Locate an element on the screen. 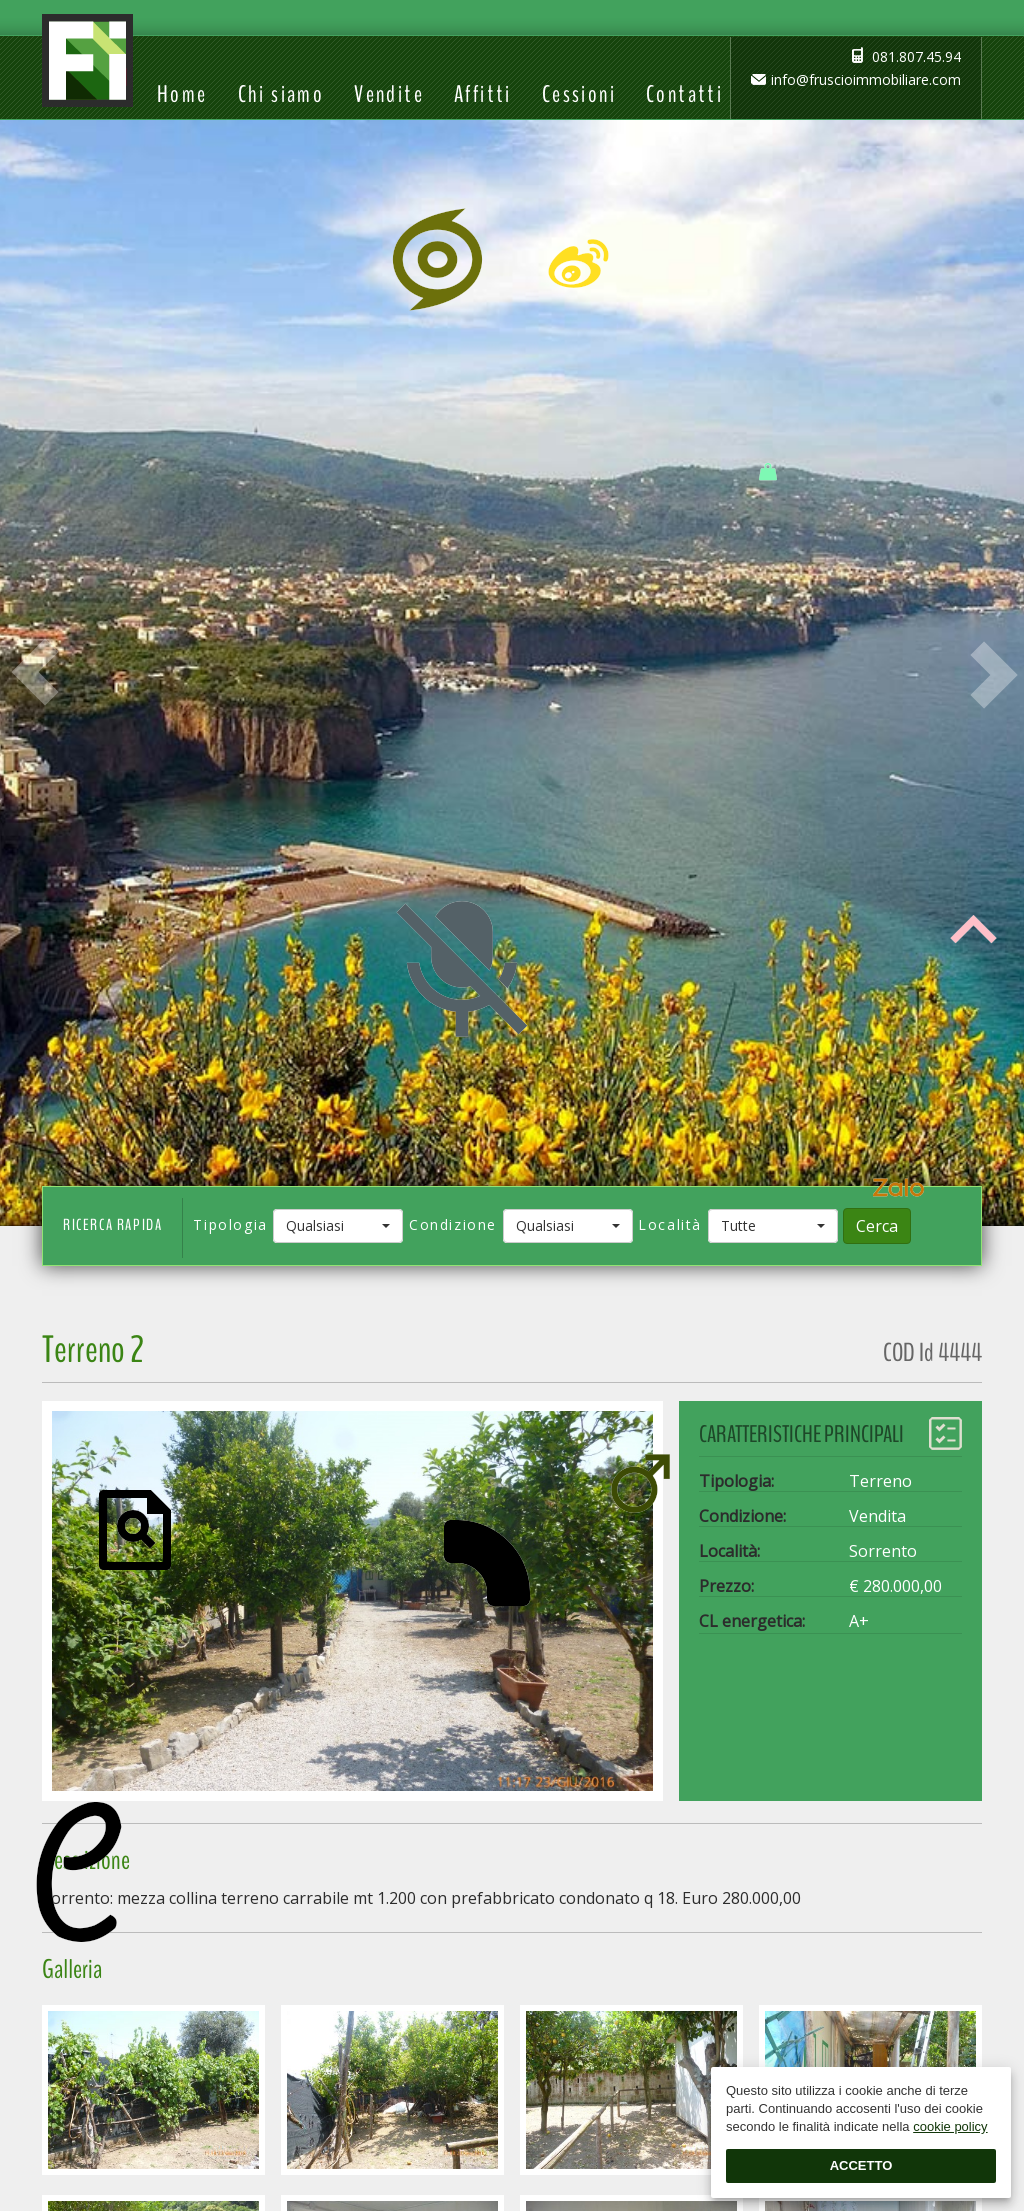 Image resolution: width=1024 pixels, height=2211 pixels. open spectrum chat app is located at coordinates (487, 1563).